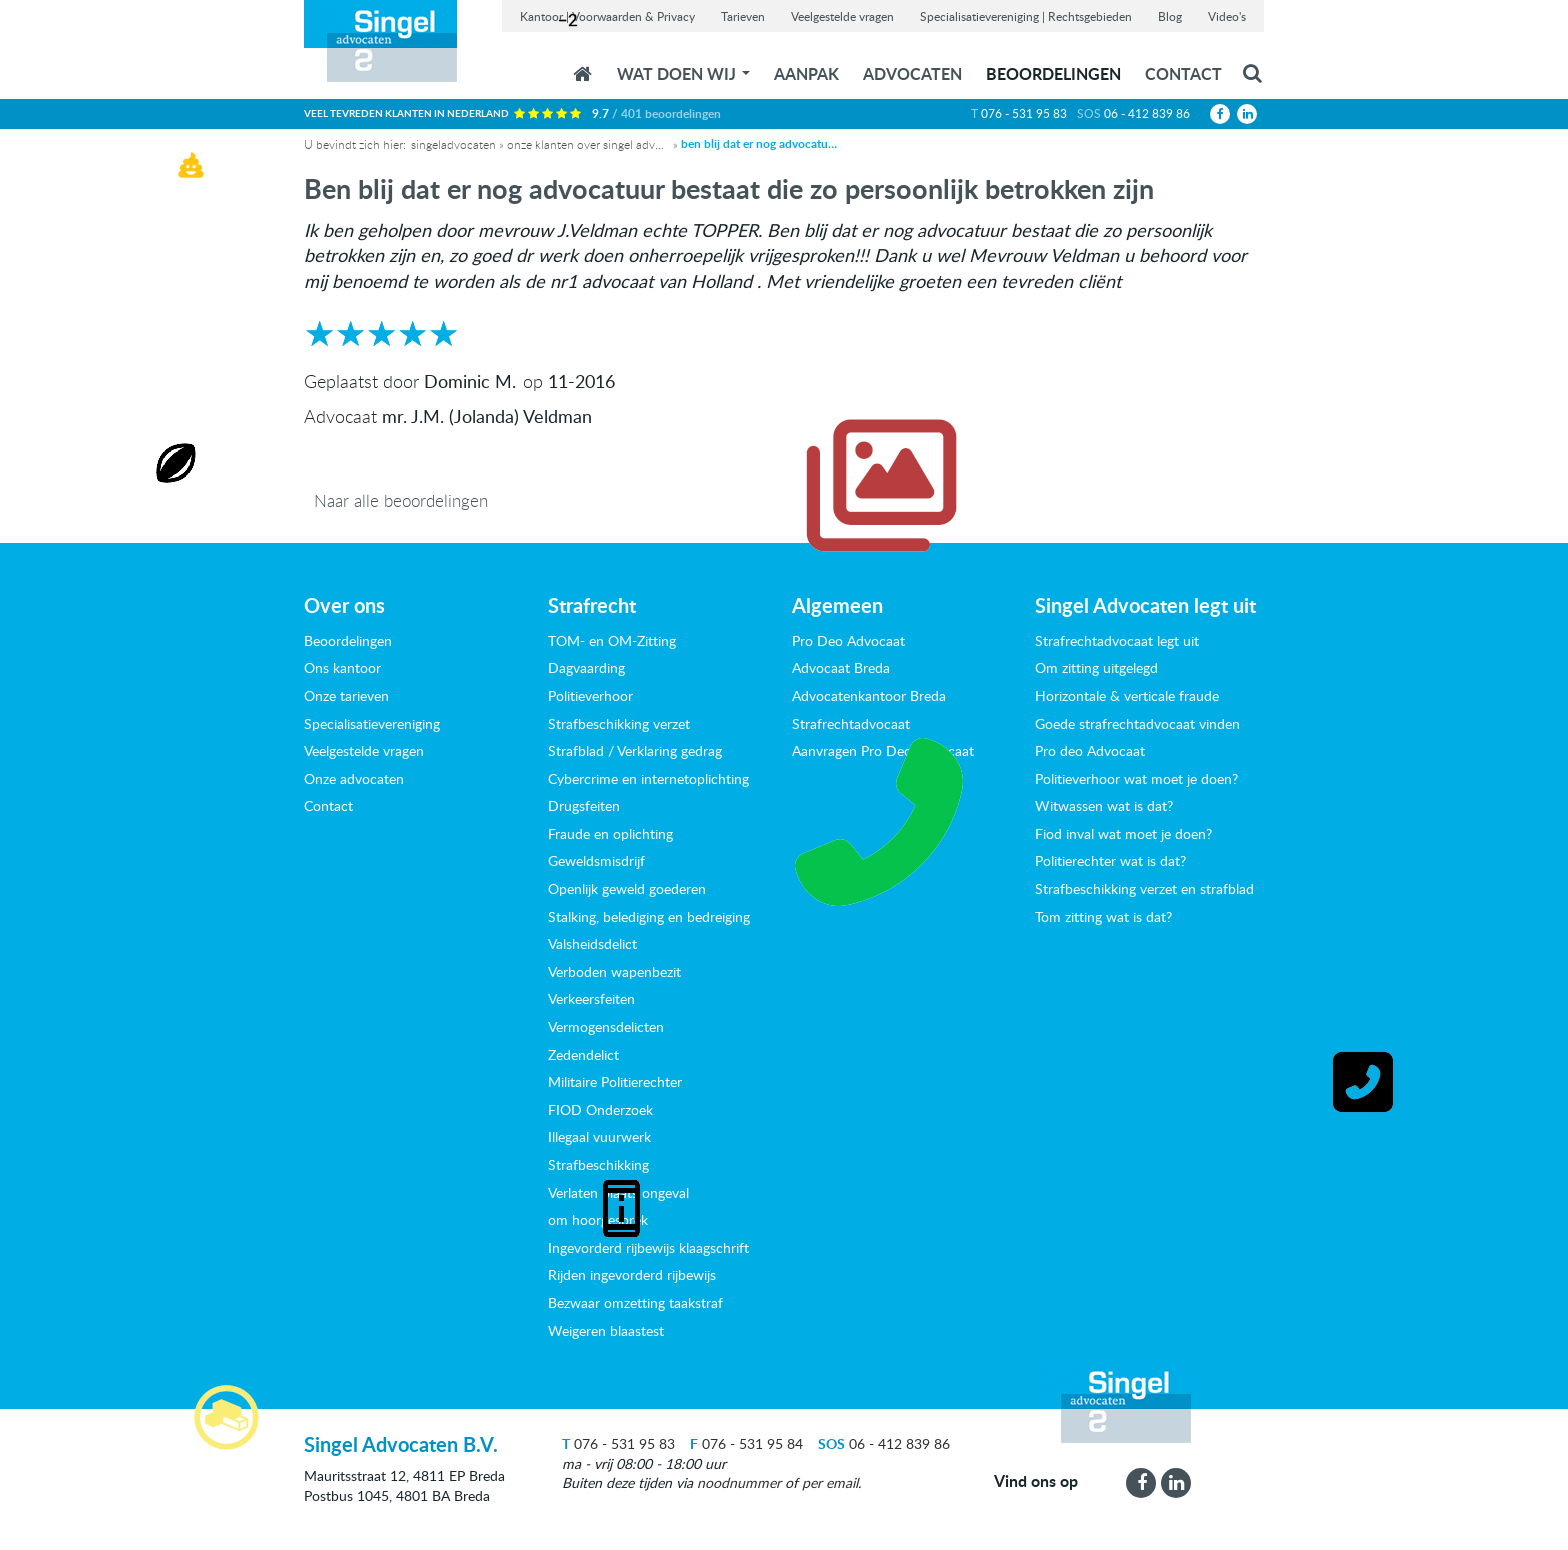  I want to click on view device information, so click(621, 1208).